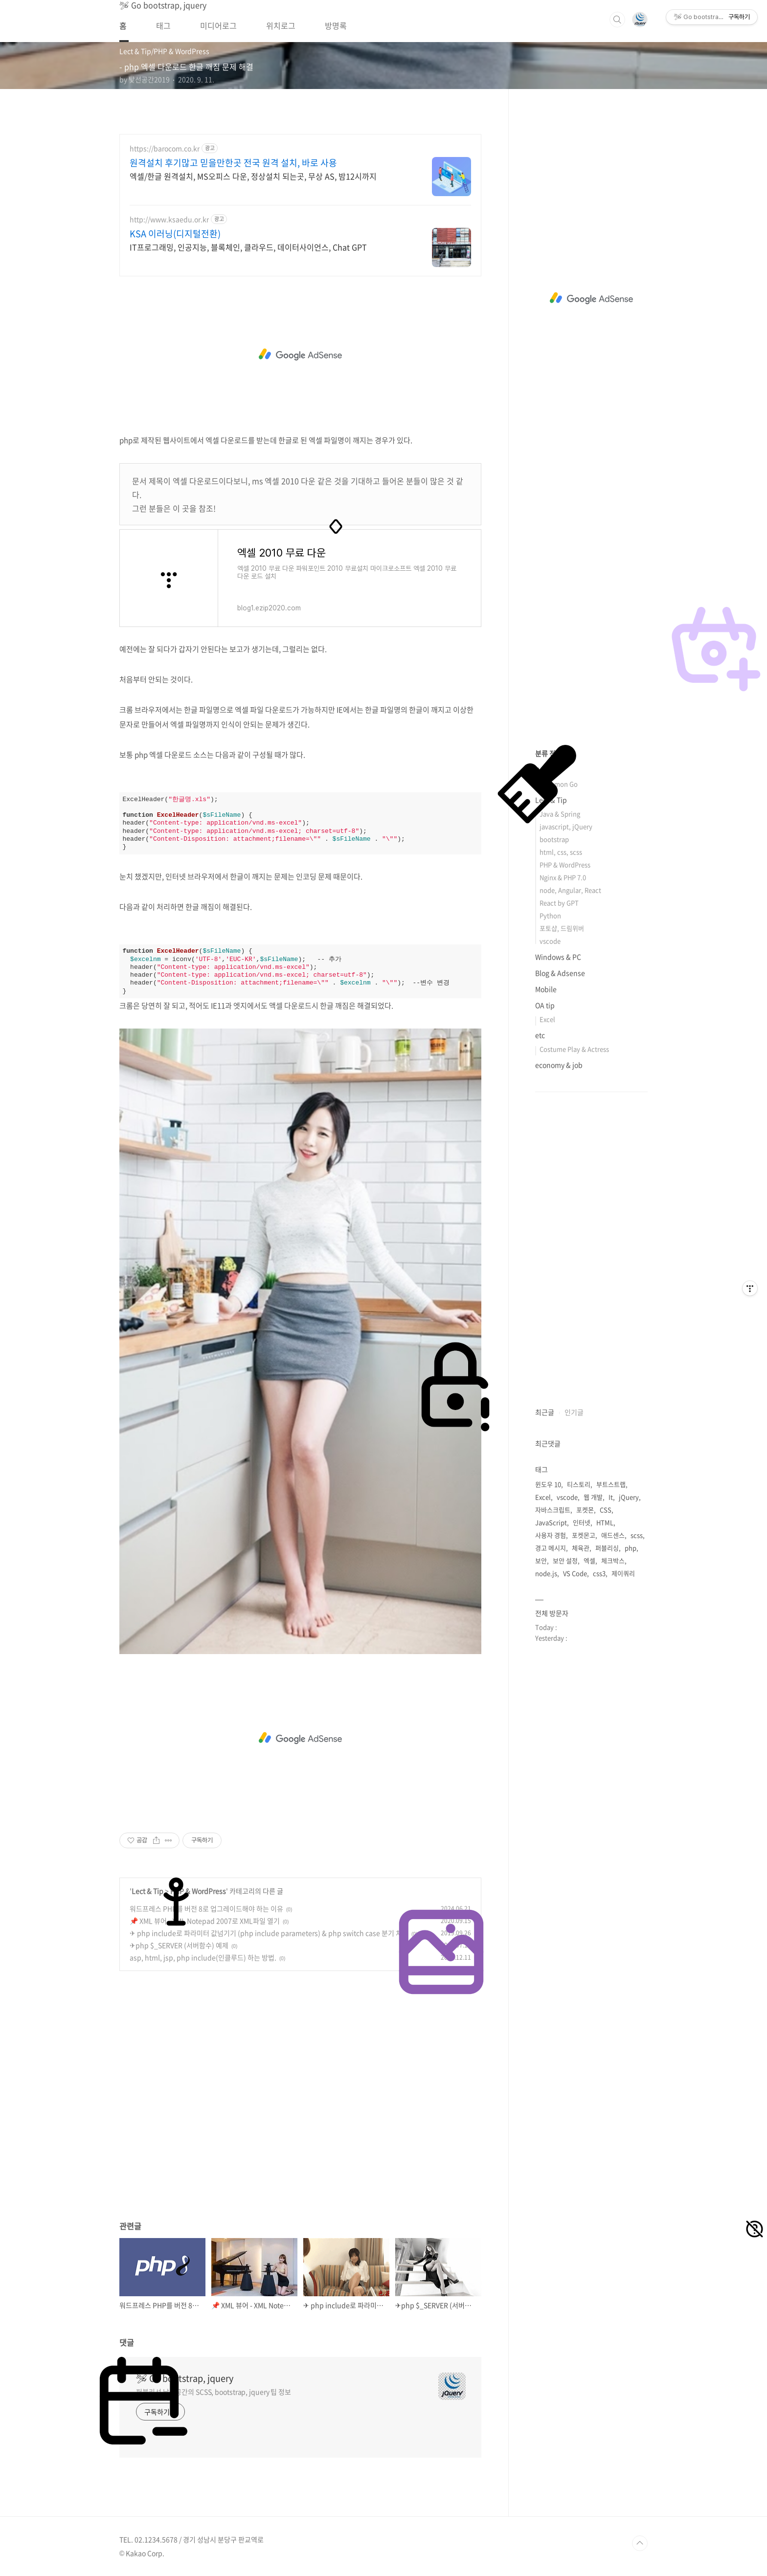 This screenshot has width=767, height=2576. I want to click on browse clothing or wardrobe items, so click(176, 1902).